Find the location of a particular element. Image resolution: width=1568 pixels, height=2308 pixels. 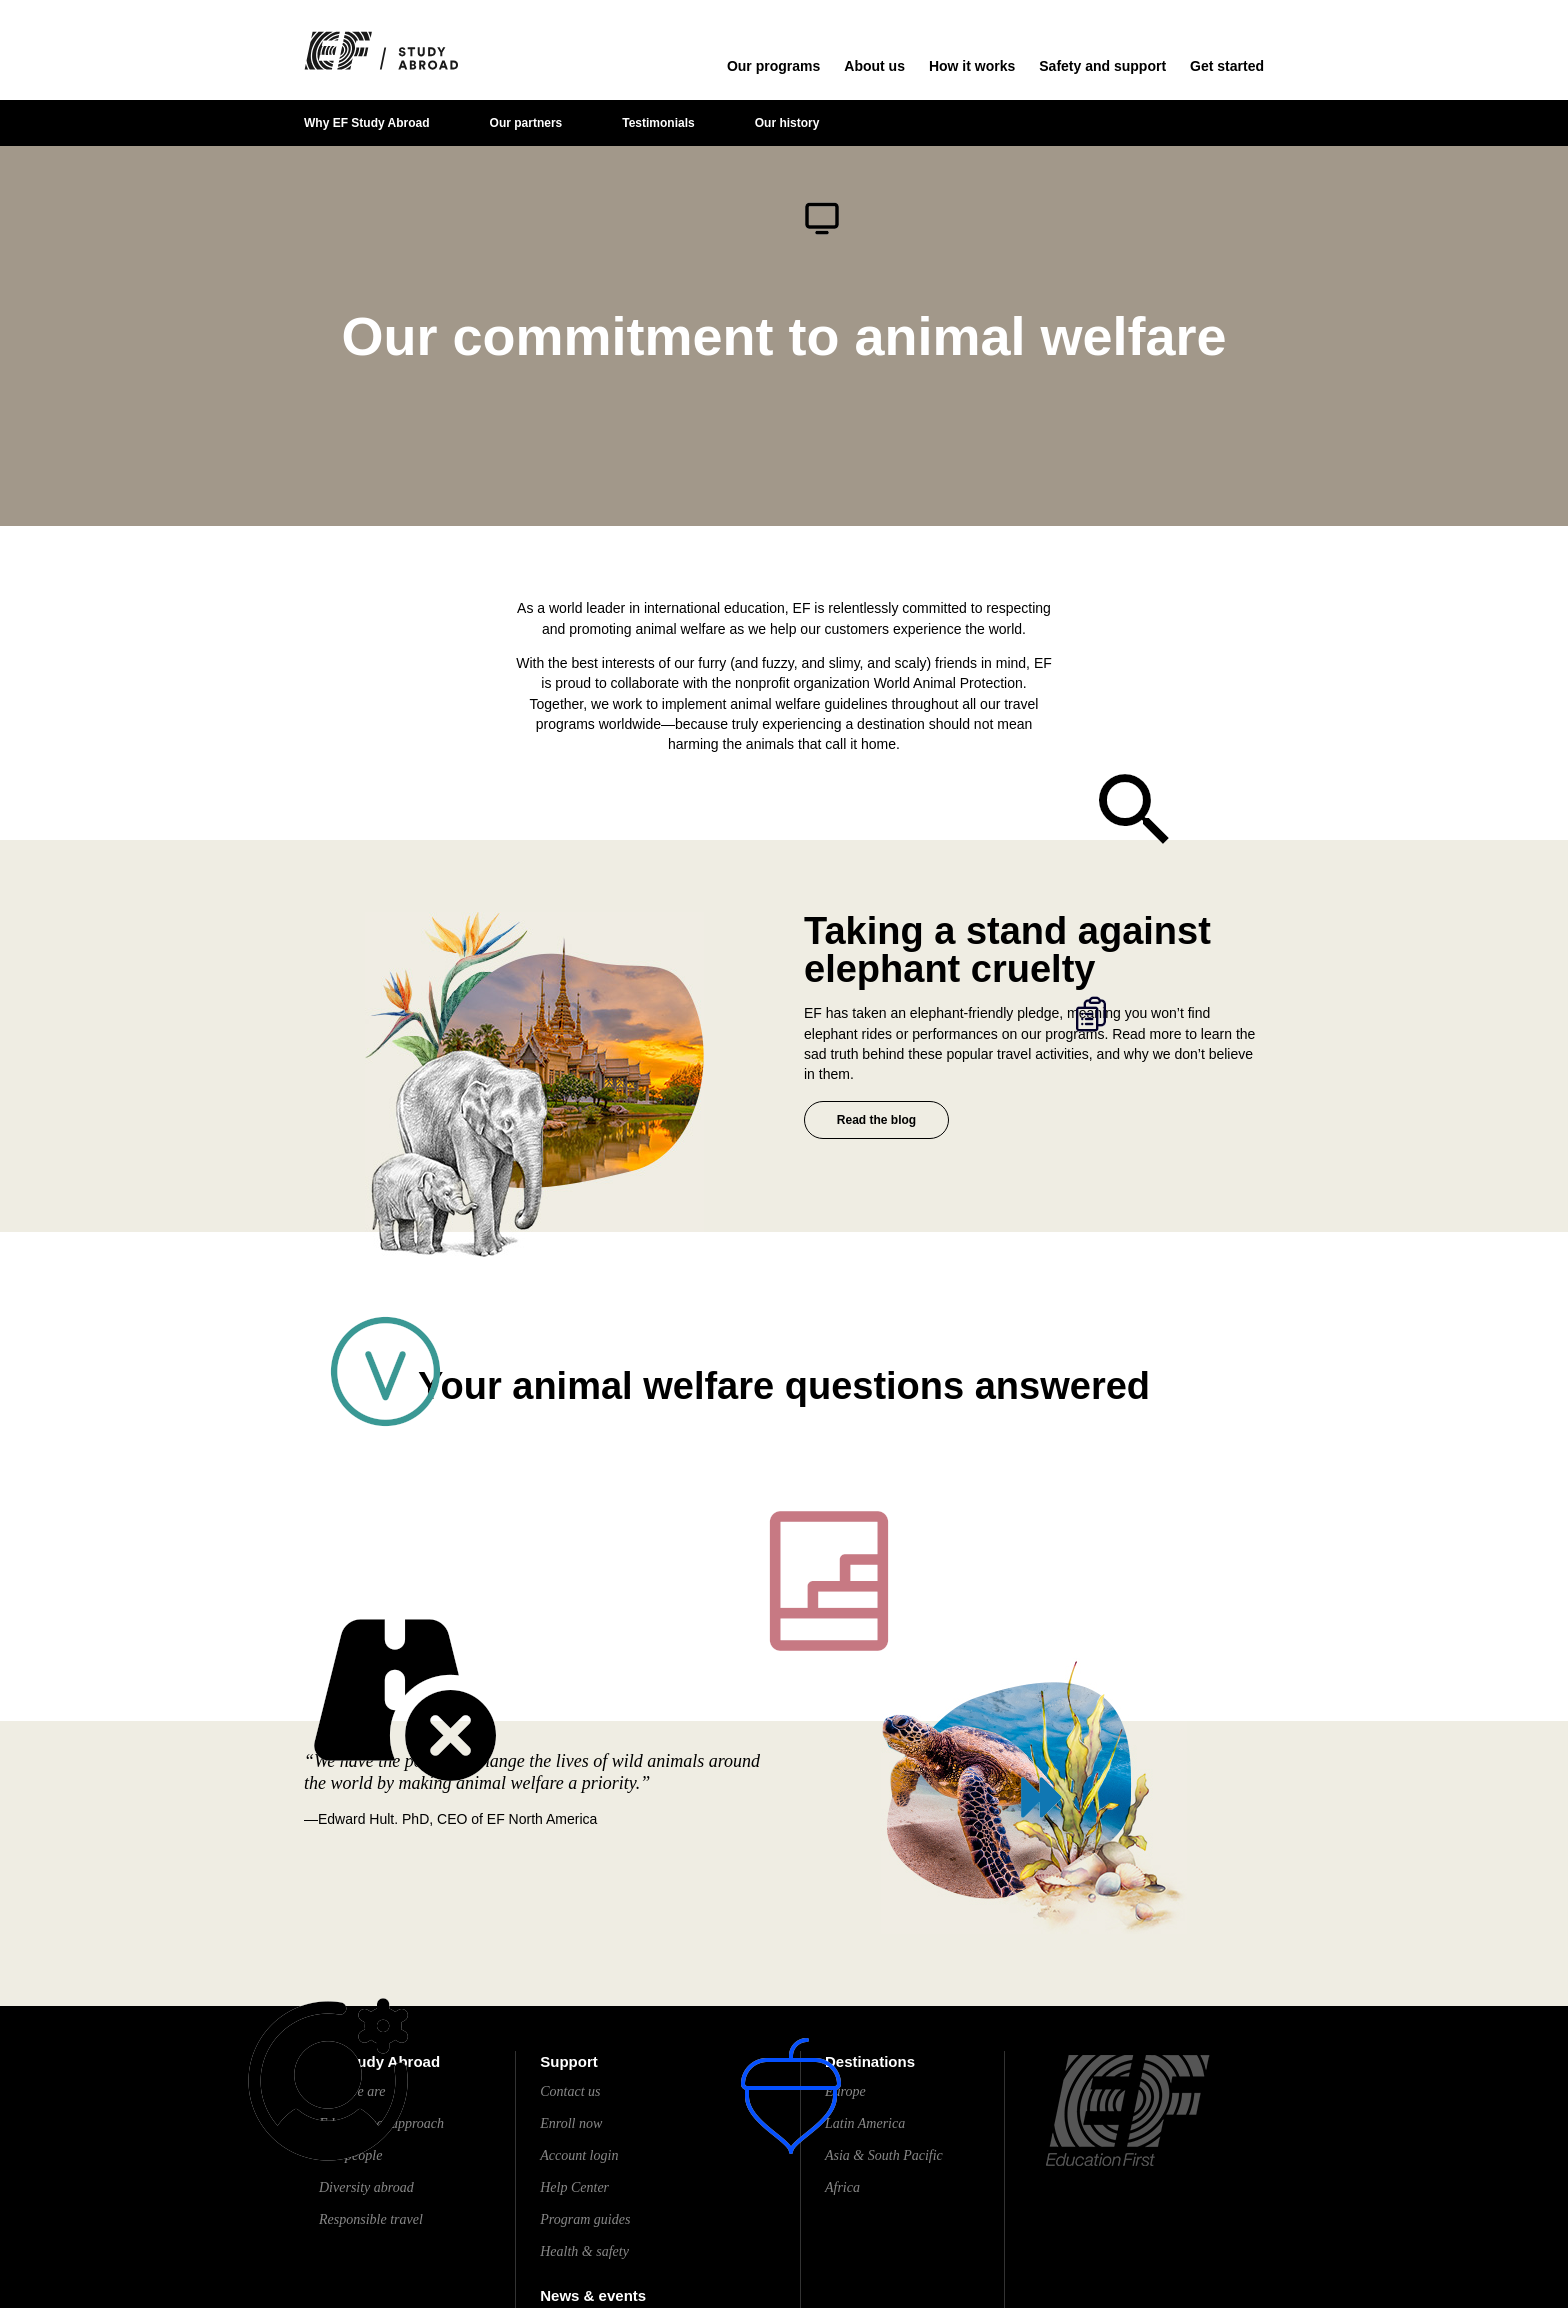

access user profile settings is located at coordinates (328, 2081).